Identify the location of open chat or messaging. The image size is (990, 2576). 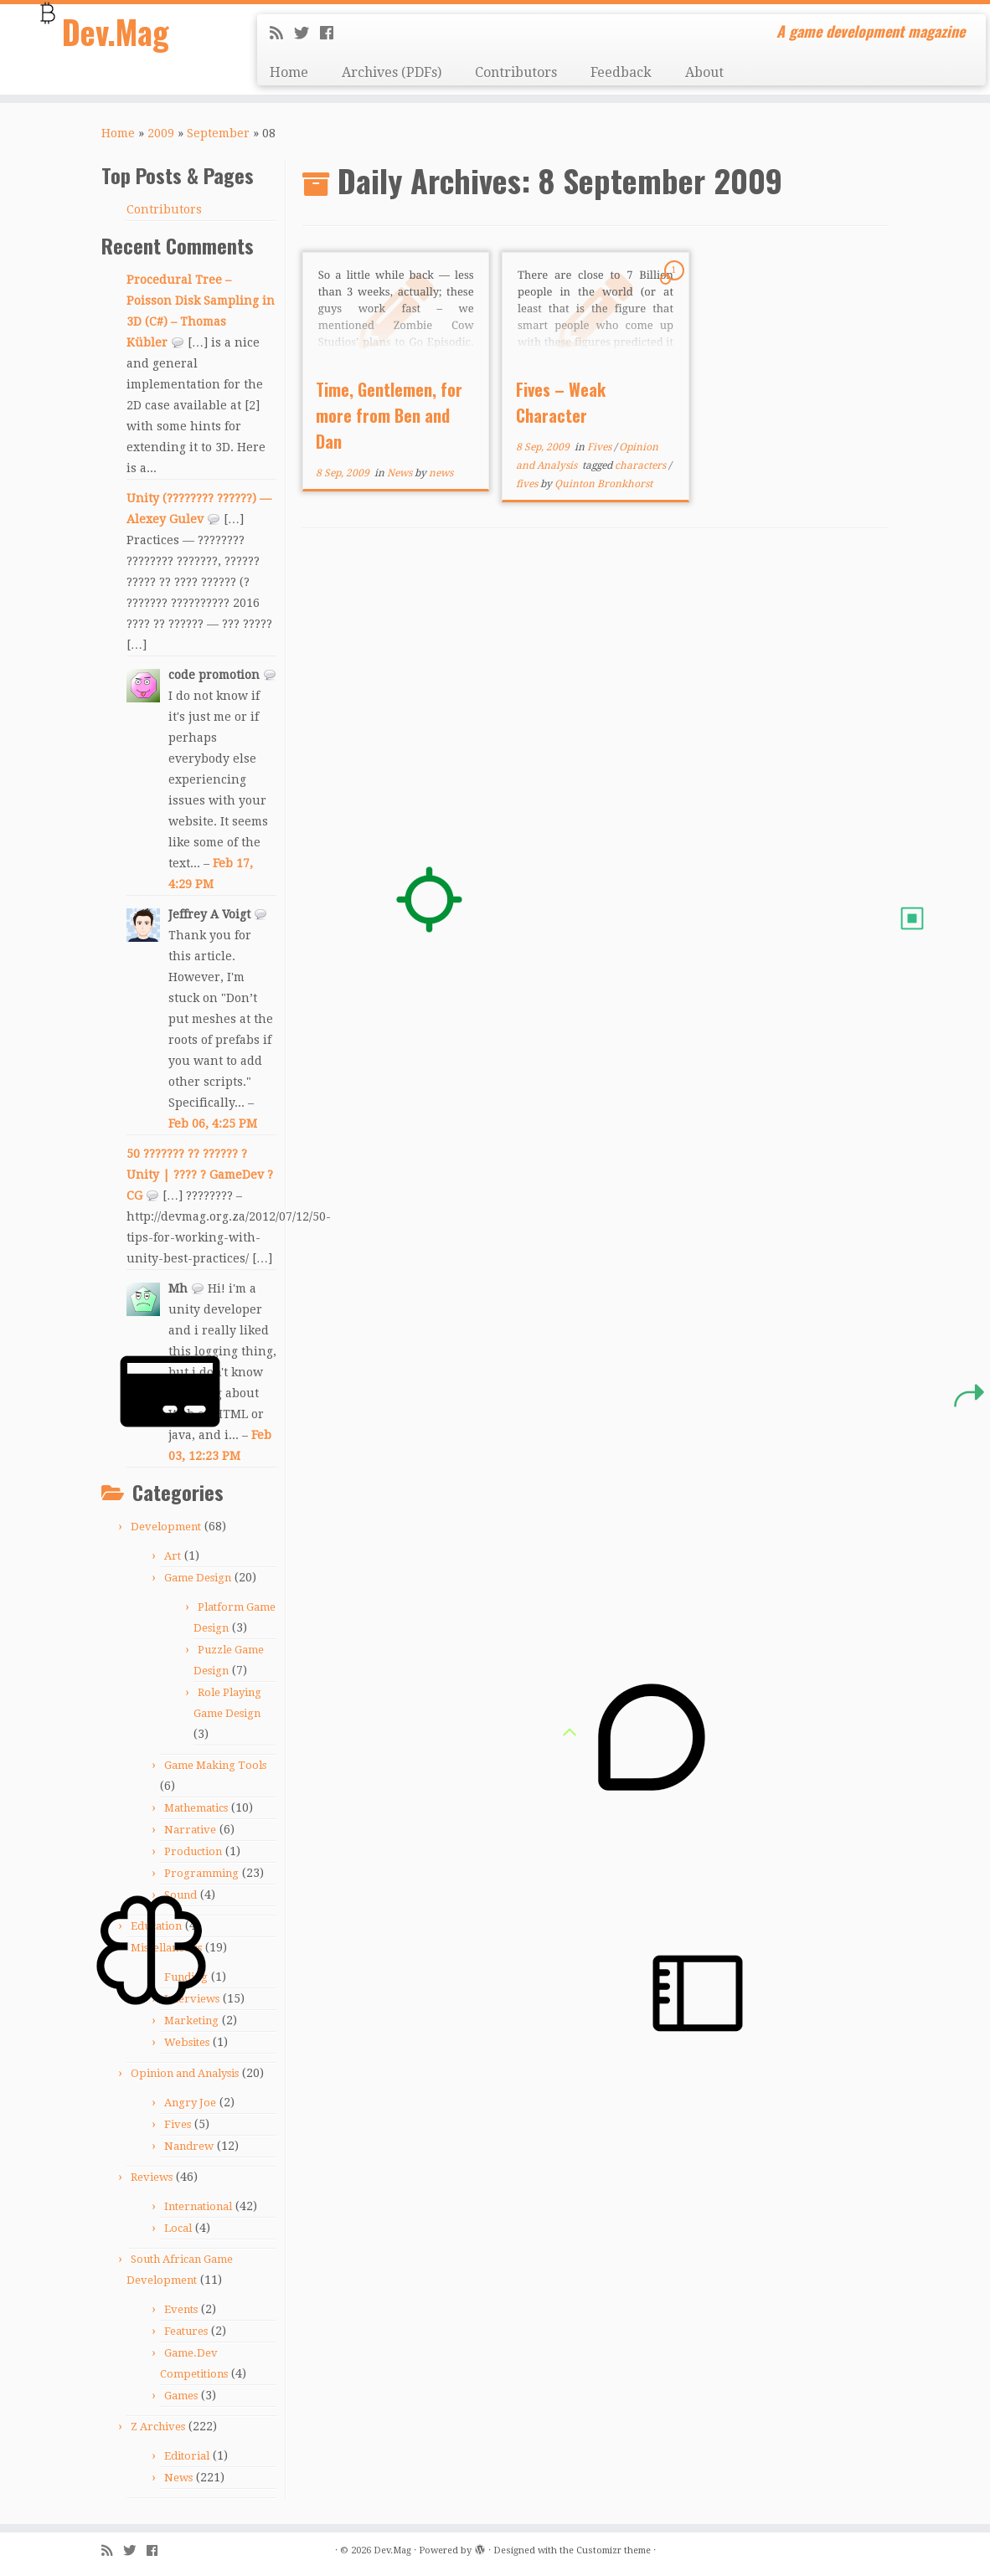
(649, 1739).